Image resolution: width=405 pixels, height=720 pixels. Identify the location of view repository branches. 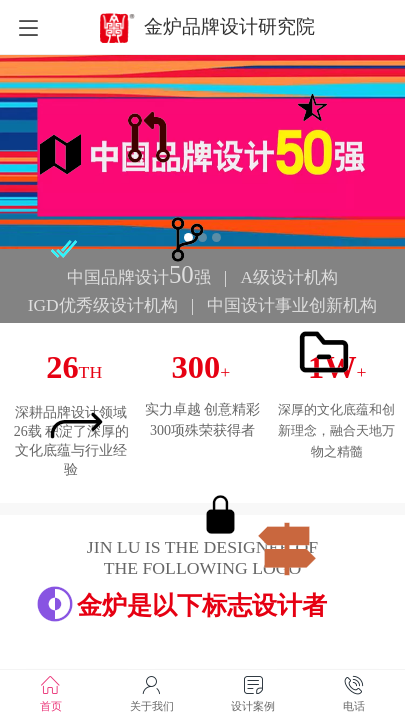
(187, 239).